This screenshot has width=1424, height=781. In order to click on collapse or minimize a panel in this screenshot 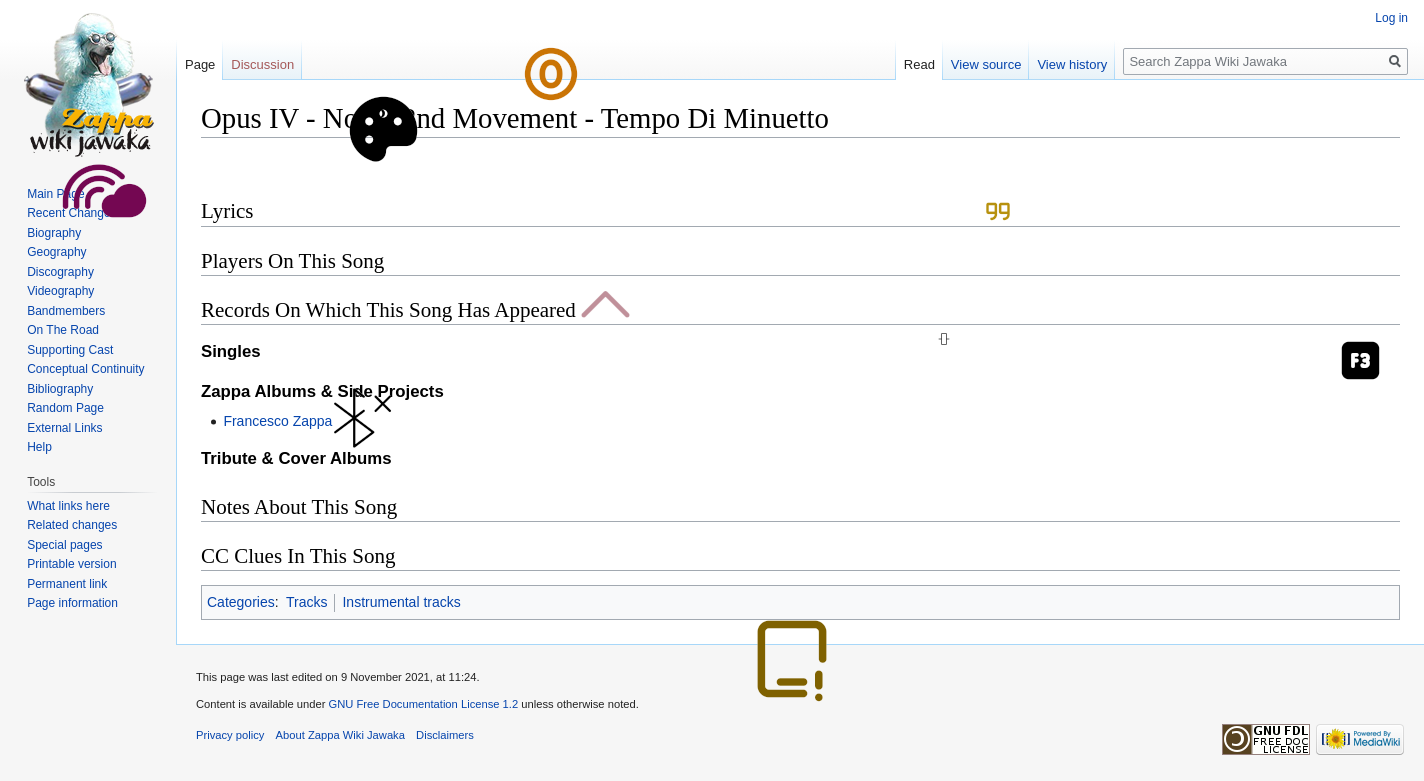, I will do `click(605, 317)`.